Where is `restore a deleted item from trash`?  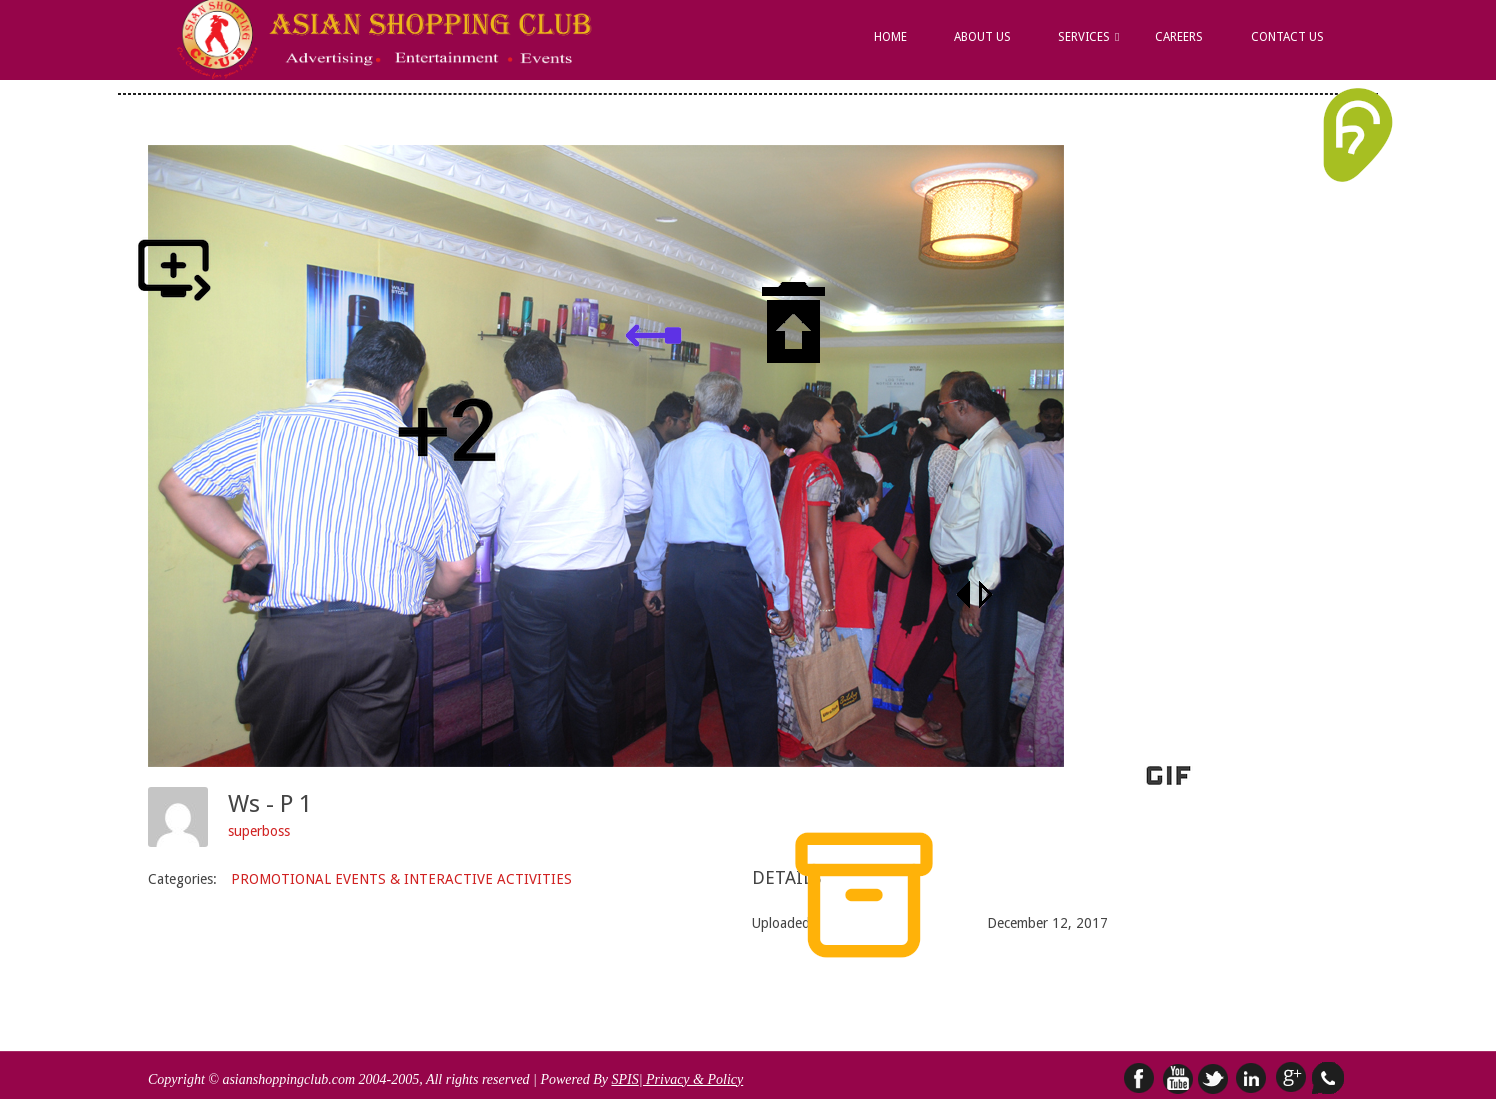
restore a deleted item from trash is located at coordinates (793, 322).